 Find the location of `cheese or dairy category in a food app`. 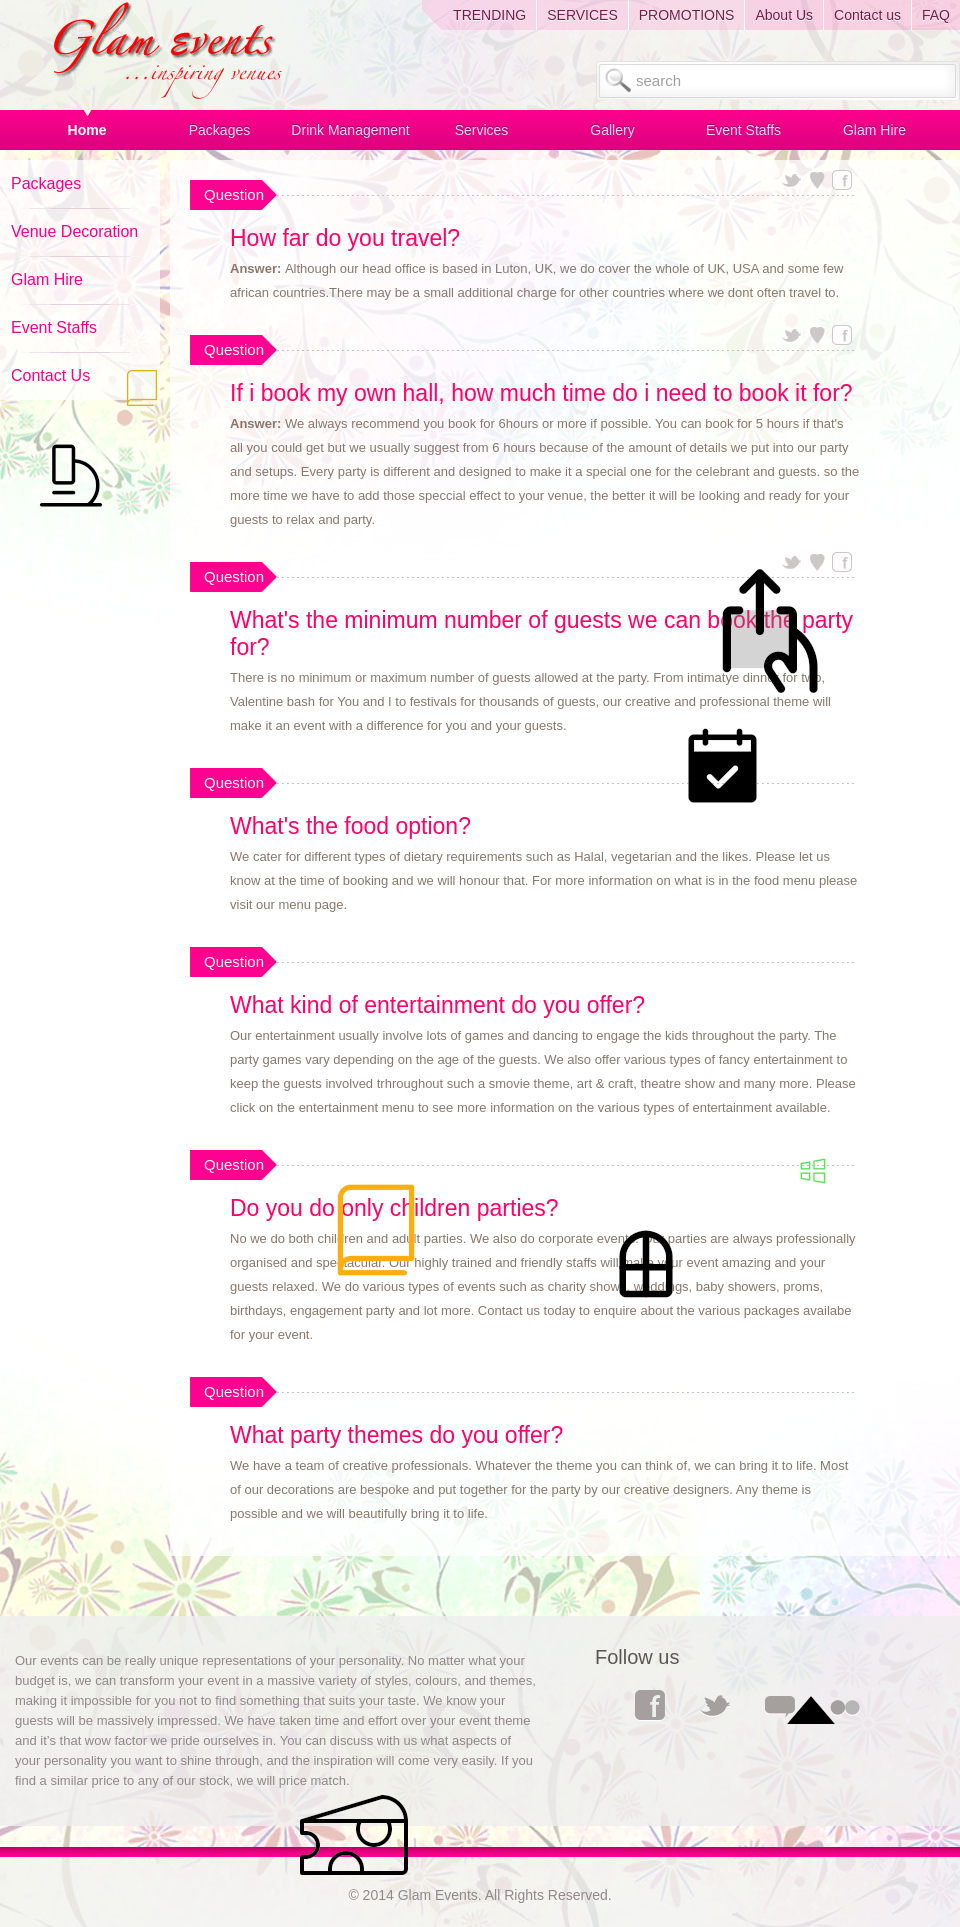

cheese or dairy category in a food app is located at coordinates (354, 1841).